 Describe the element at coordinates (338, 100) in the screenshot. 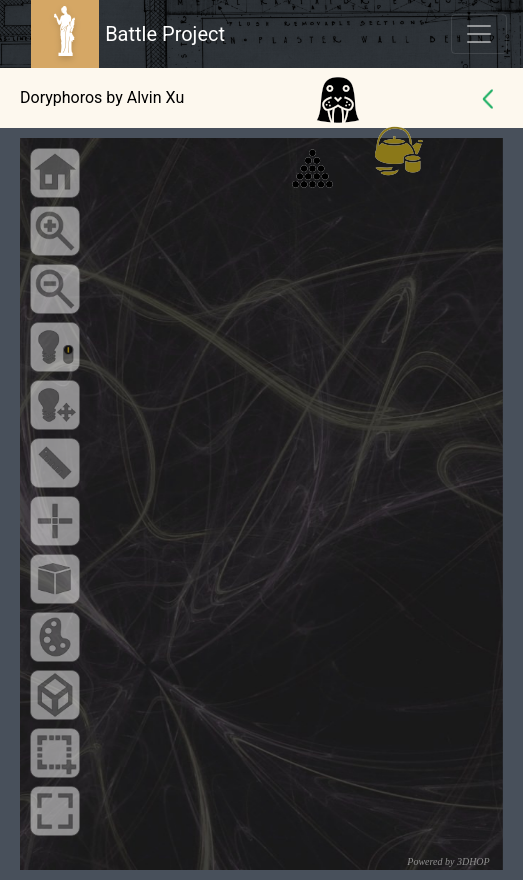

I see `walrus character or avatar icon` at that location.